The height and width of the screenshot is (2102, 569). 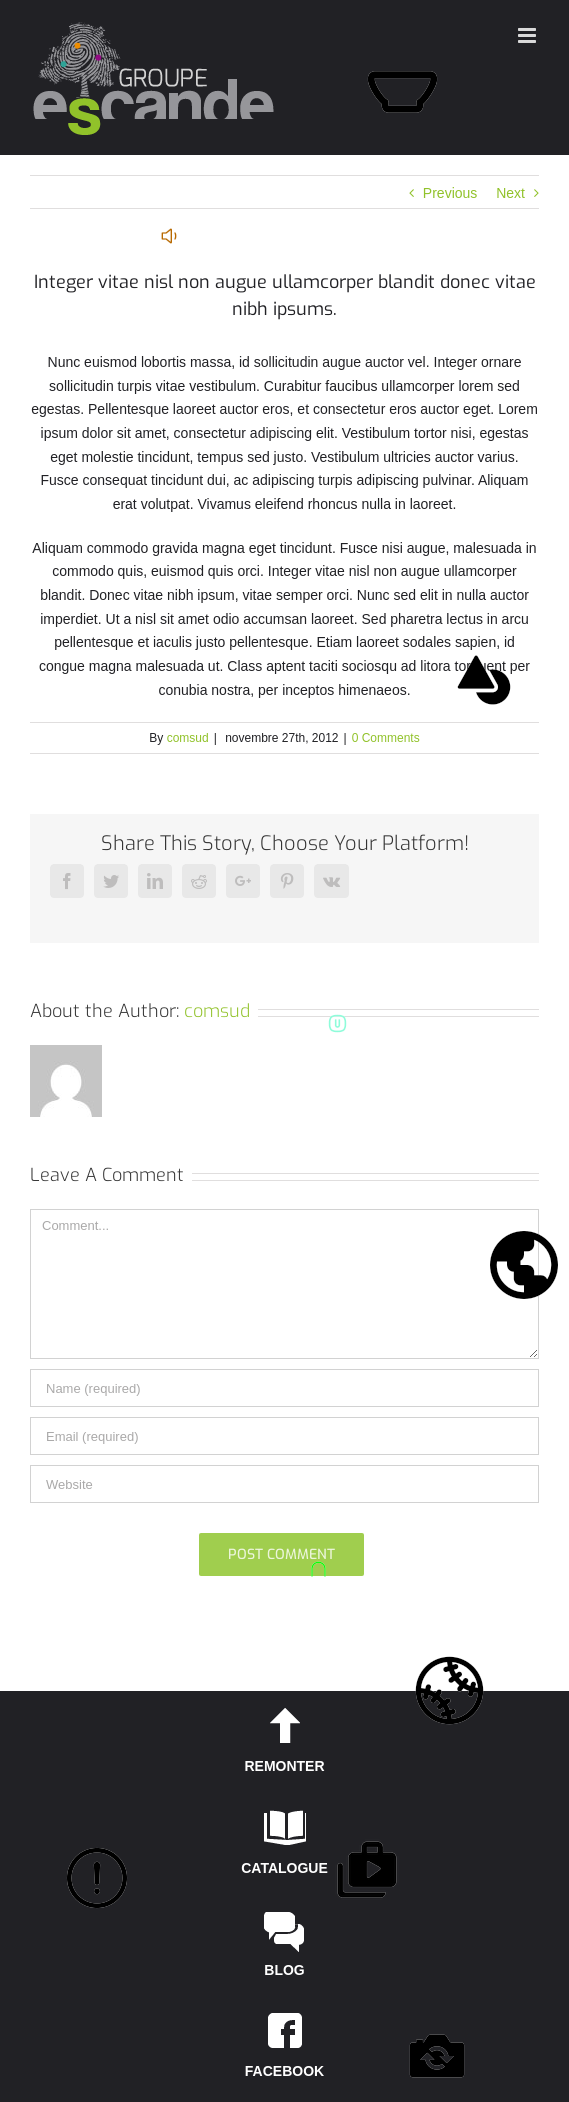 I want to click on indicates an item starting with the letter U, so click(x=337, y=1023).